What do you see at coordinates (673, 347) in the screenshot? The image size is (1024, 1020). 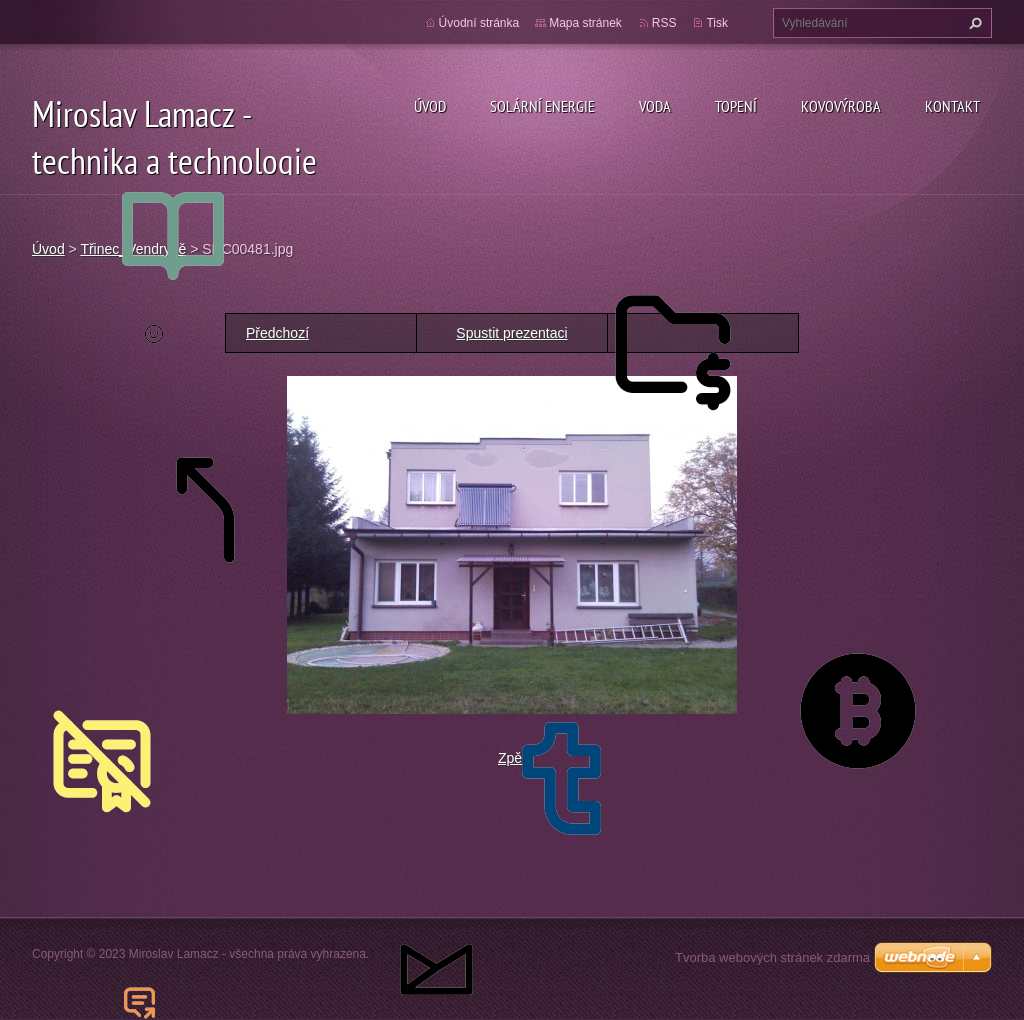 I see `access financial documents folder` at bounding box center [673, 347].